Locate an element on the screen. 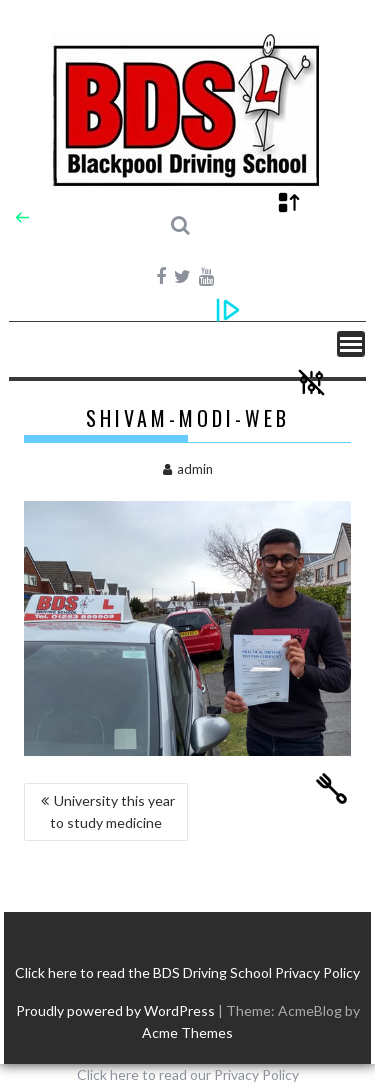 The image size is (375, 1086). access grilling or barbecue tools is located at coordinates (331, 788).